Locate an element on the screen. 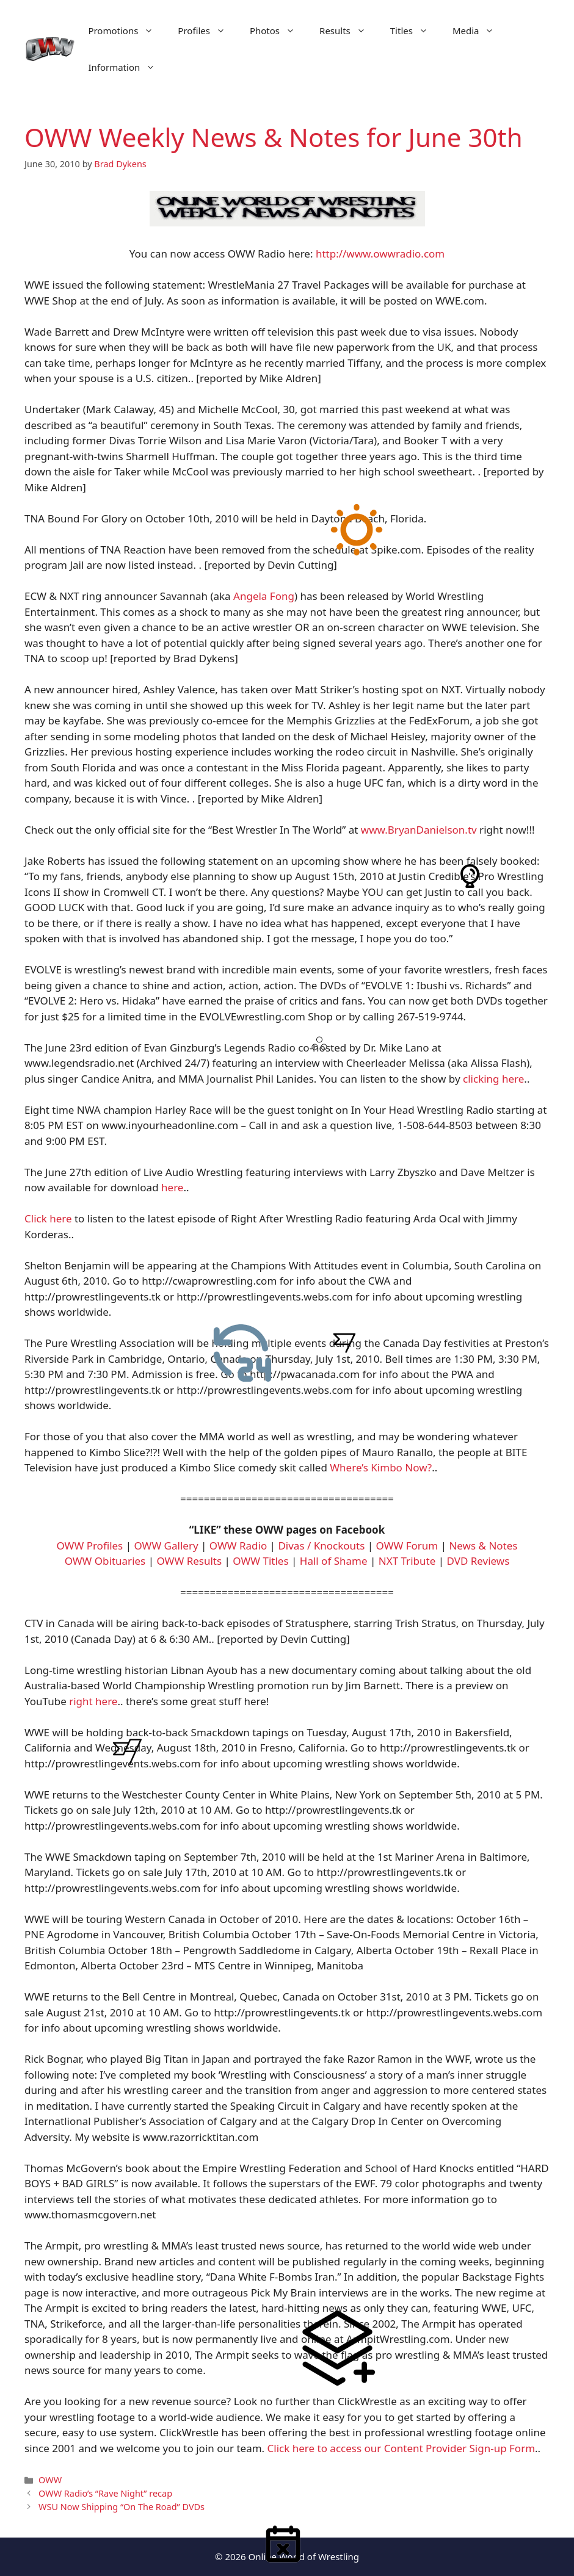 The image size is (574, 2576). flag or bookmark an item is located at coordinates (343, 1341).